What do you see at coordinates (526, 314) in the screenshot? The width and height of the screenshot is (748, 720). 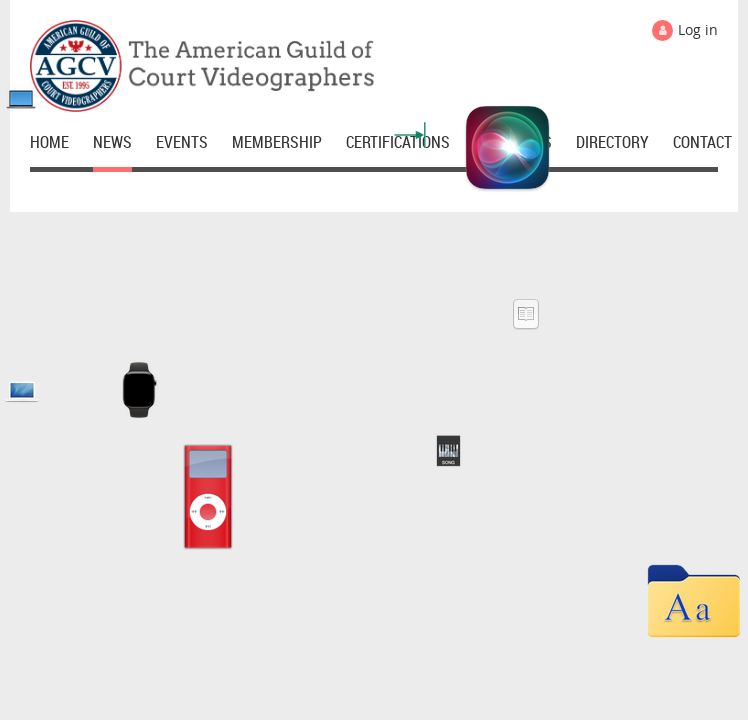 I see `a mobipocket ebook file` at bounding box center [526, 314].